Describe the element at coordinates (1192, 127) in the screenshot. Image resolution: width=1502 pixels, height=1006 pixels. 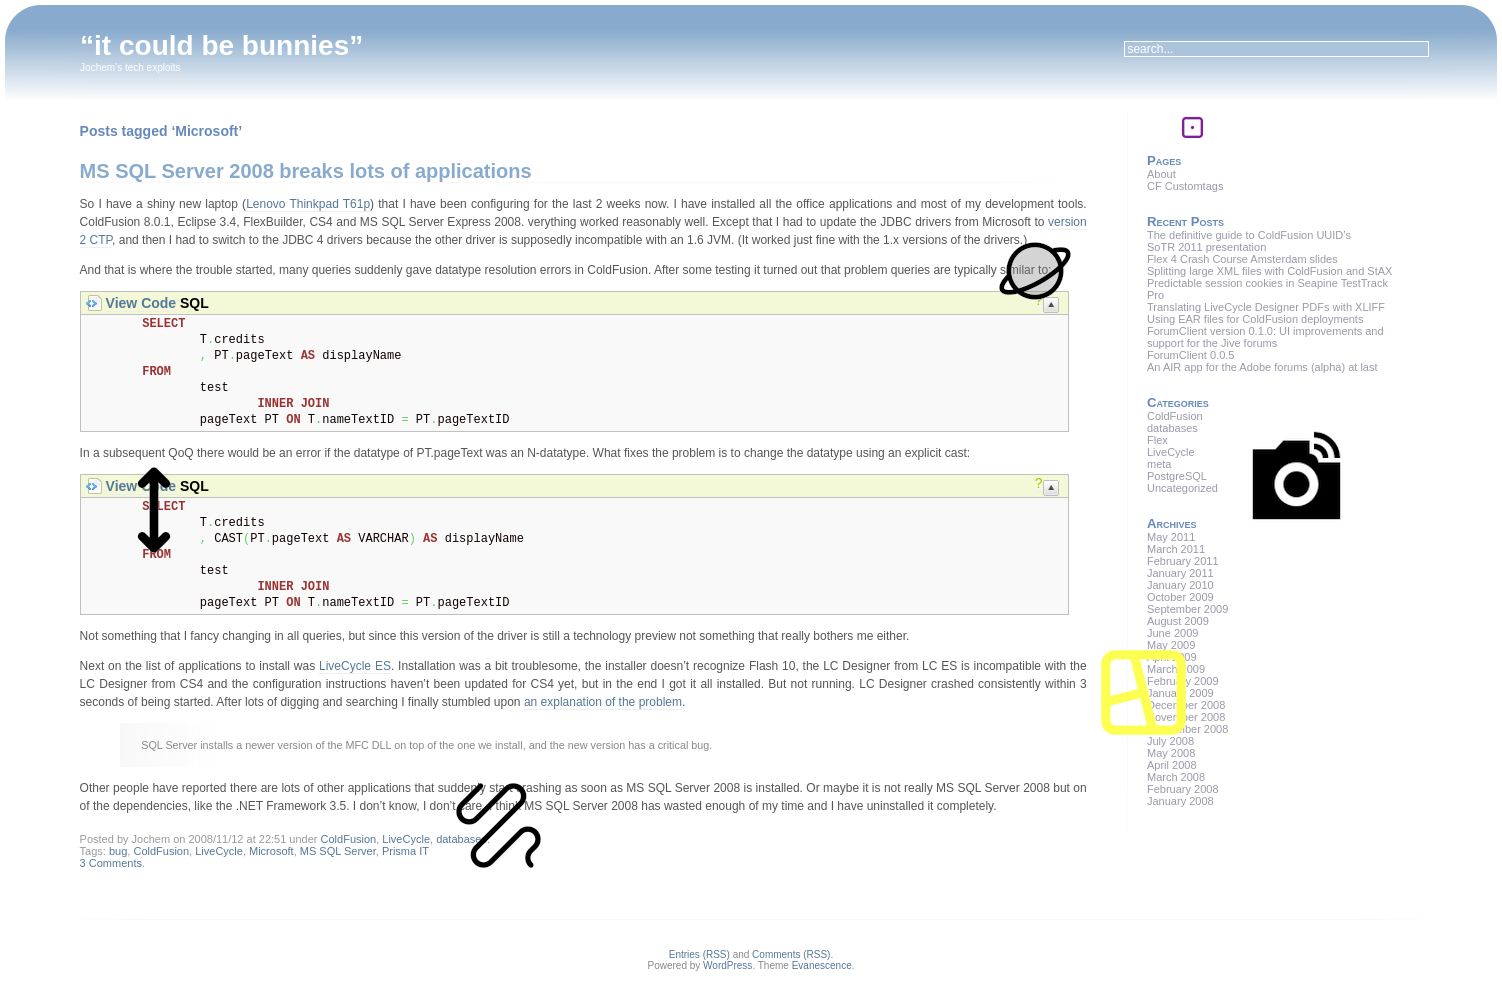
I see `roll the dice or generate a random result` at that location.